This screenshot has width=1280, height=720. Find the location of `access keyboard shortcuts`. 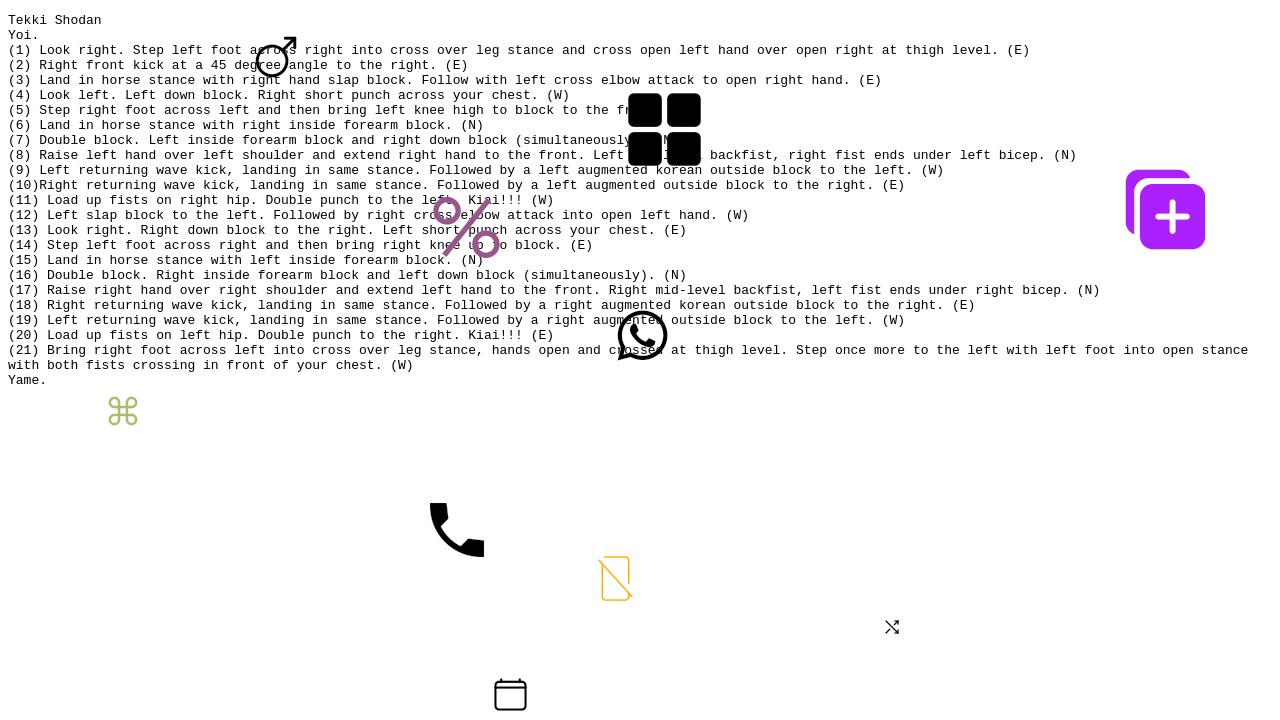

access keyboard shortcuts is located at coordinates (123, 411).